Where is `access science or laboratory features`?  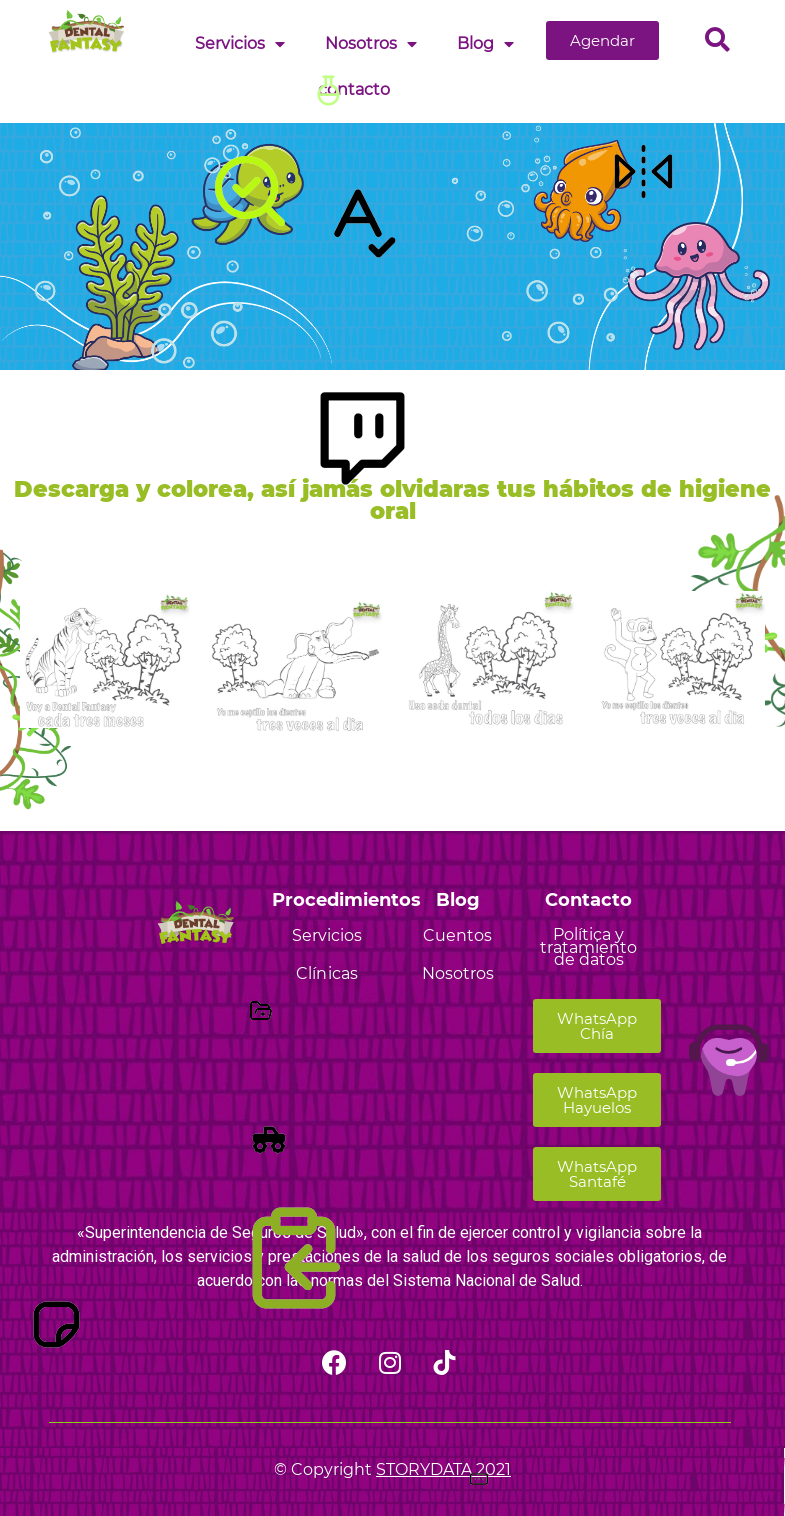 access science or laboratory features is located at coordinates (328, 90).